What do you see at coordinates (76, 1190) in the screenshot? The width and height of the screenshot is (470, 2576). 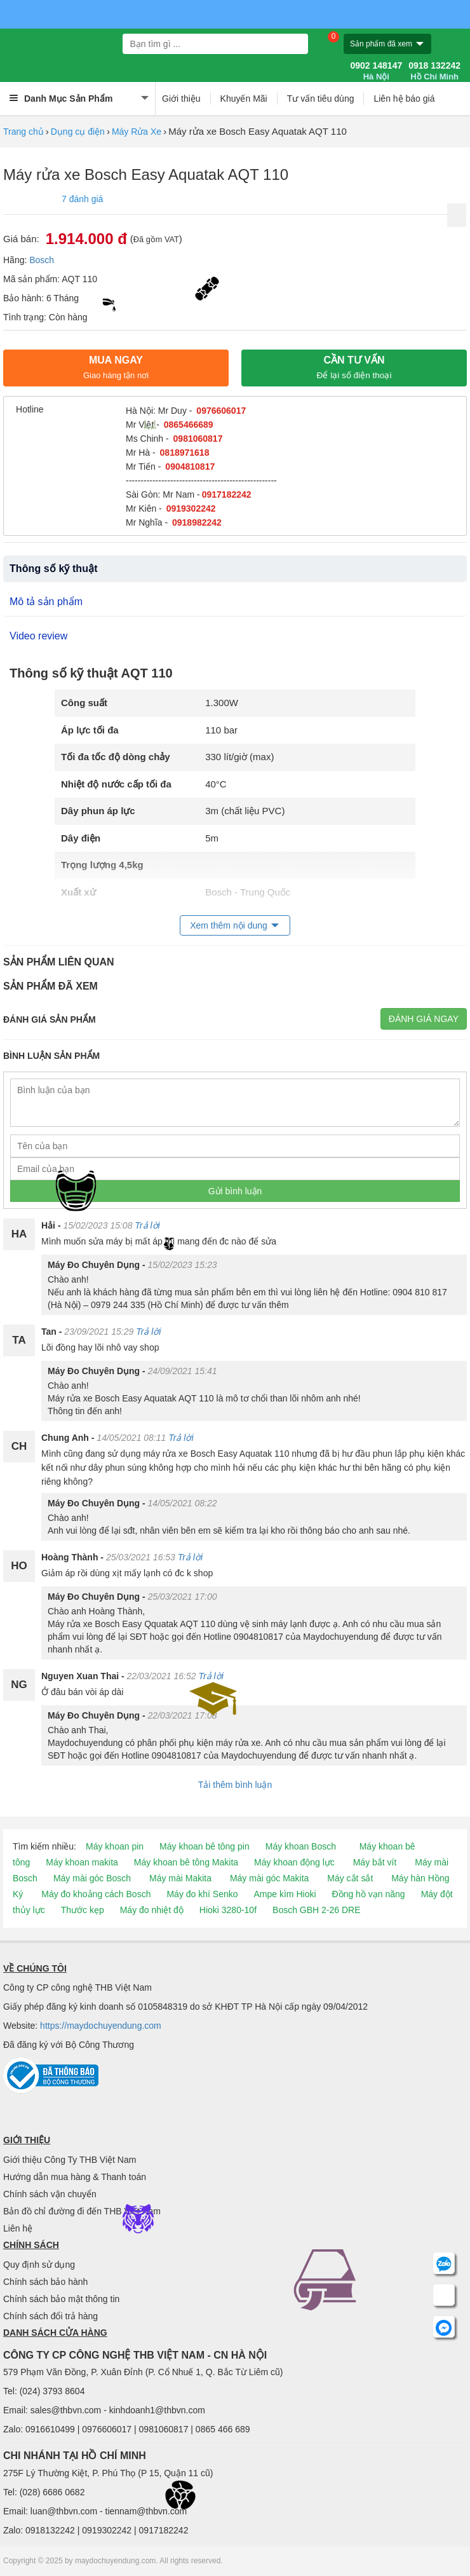 I see `select saiyan armor or battle suit equipment` at bounding box center [76, 1190].